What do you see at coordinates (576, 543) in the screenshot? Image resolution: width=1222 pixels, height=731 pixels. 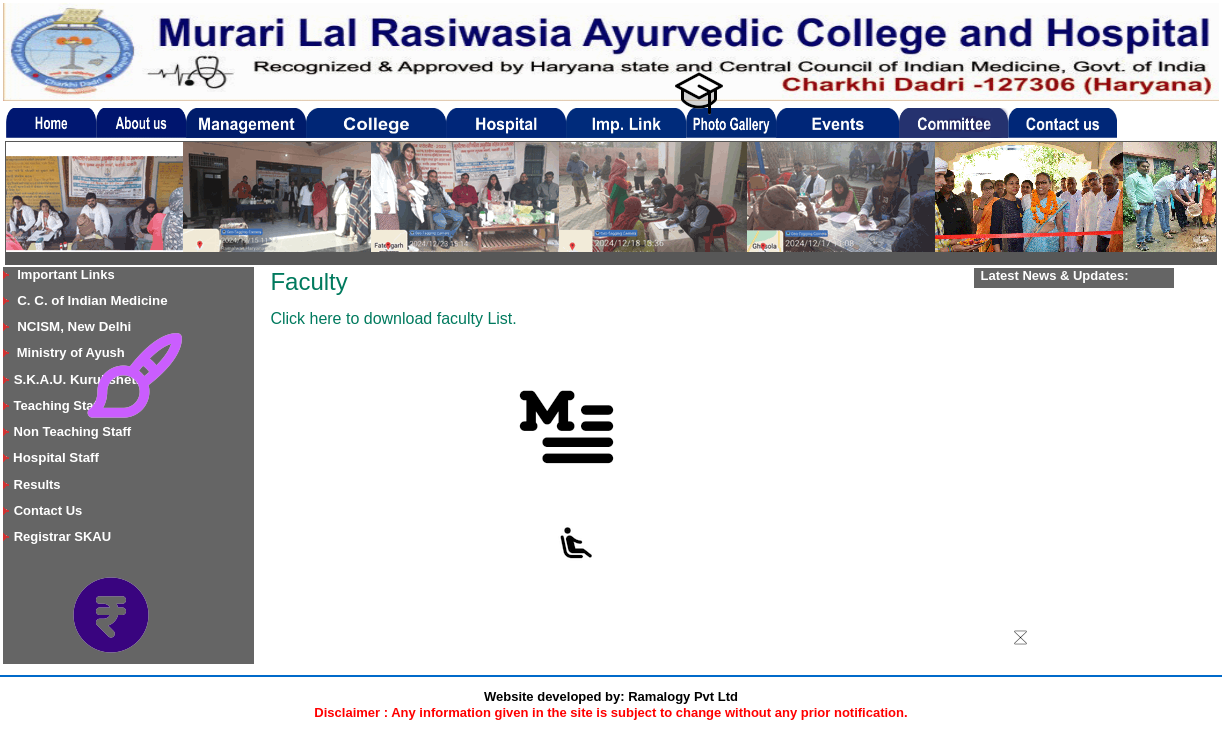 I see `select extra legroom or recline seating` at bounding box center [576, 543].